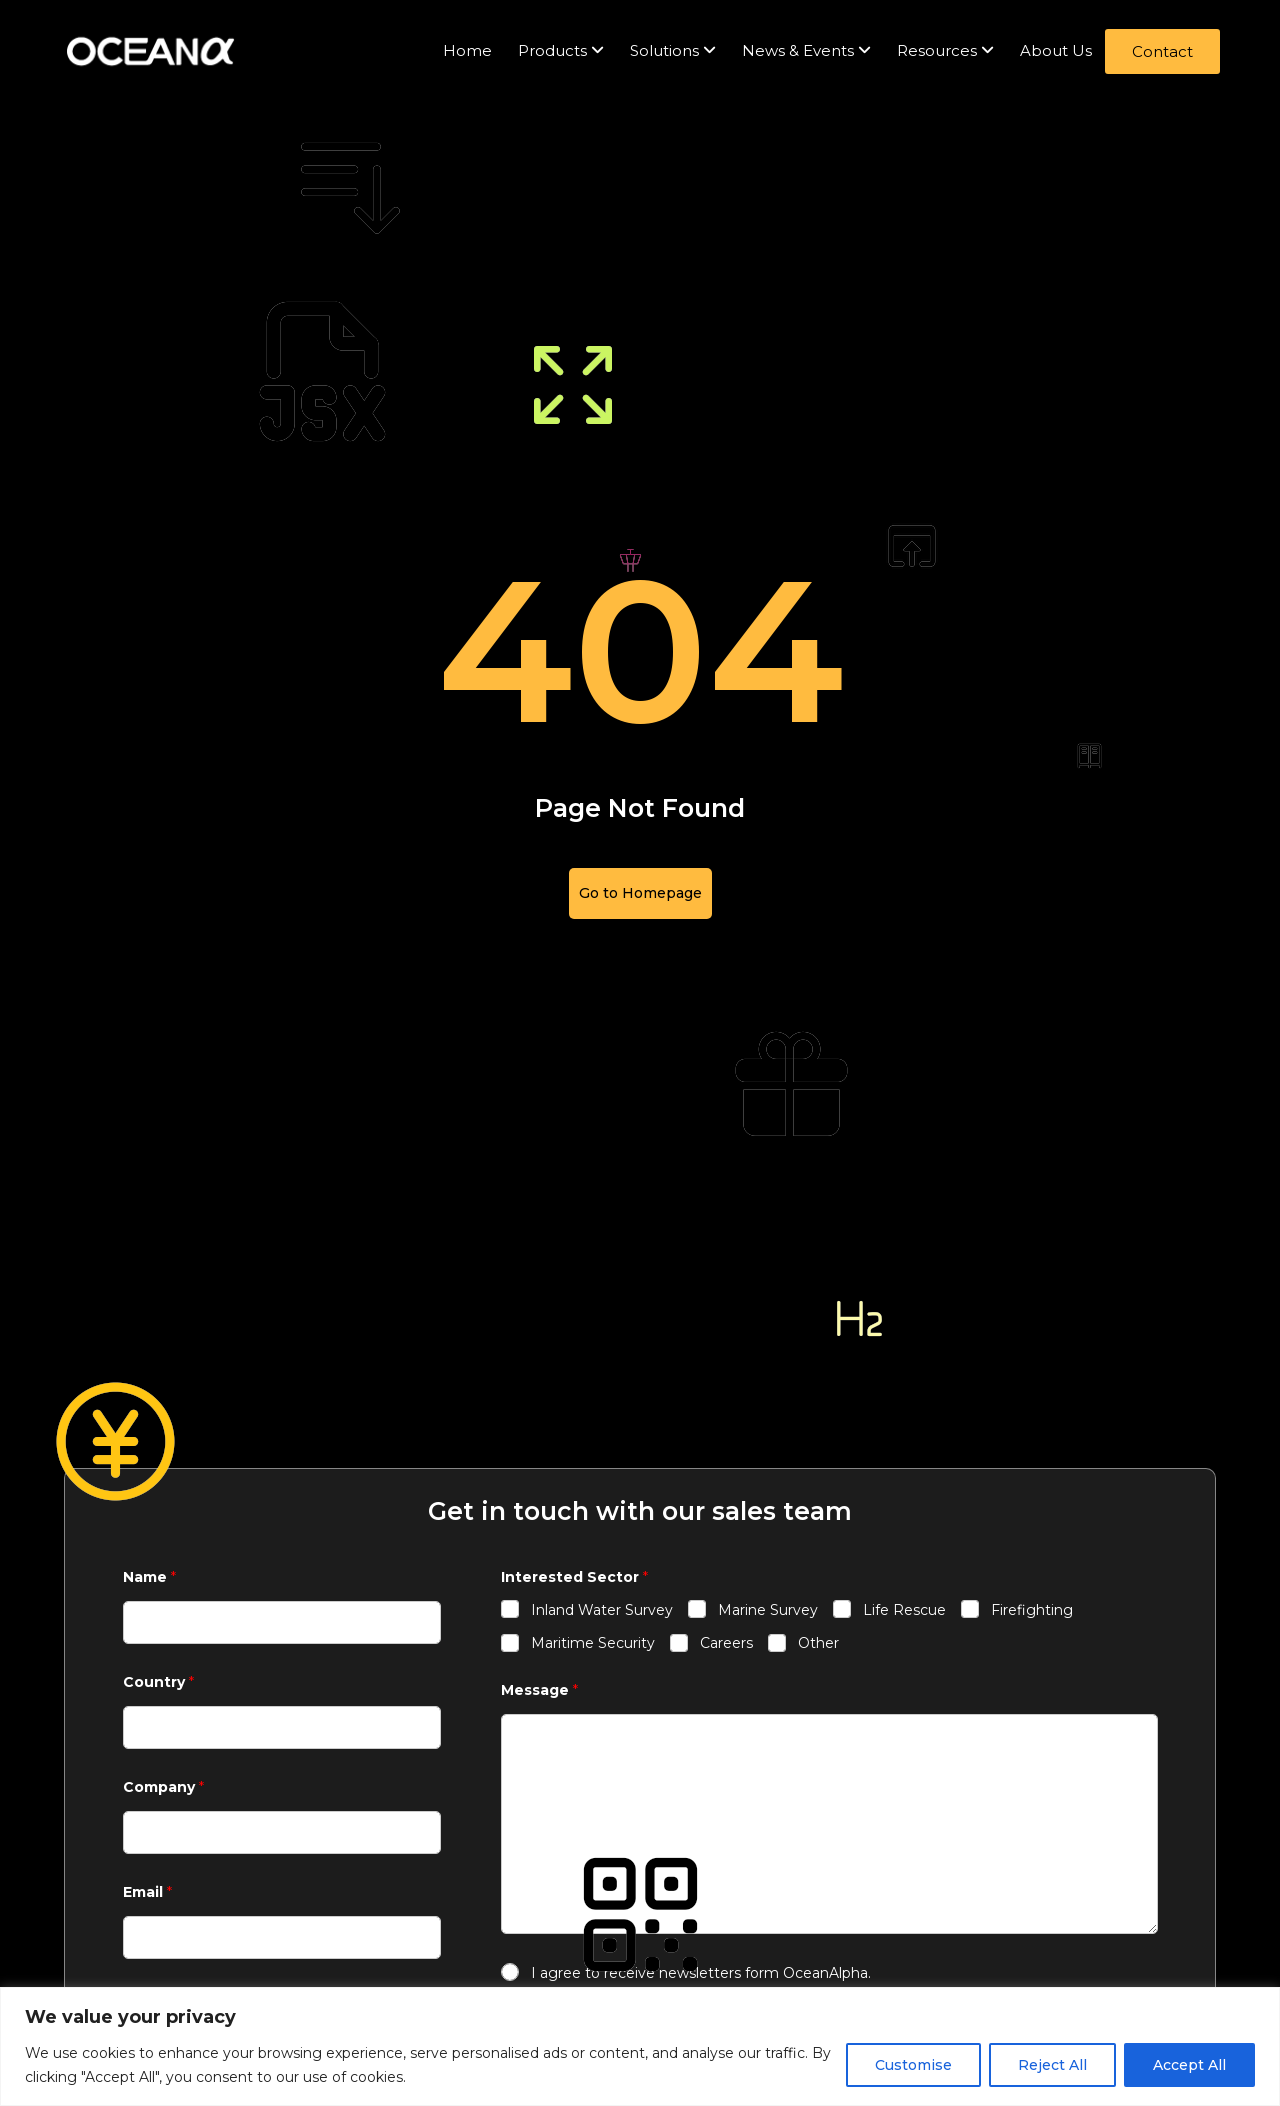  What do you see at coordinates (115, 1441) in the screenshot?
I see `view balance or payment in japanese yen` at bounding box center [115, 1441].